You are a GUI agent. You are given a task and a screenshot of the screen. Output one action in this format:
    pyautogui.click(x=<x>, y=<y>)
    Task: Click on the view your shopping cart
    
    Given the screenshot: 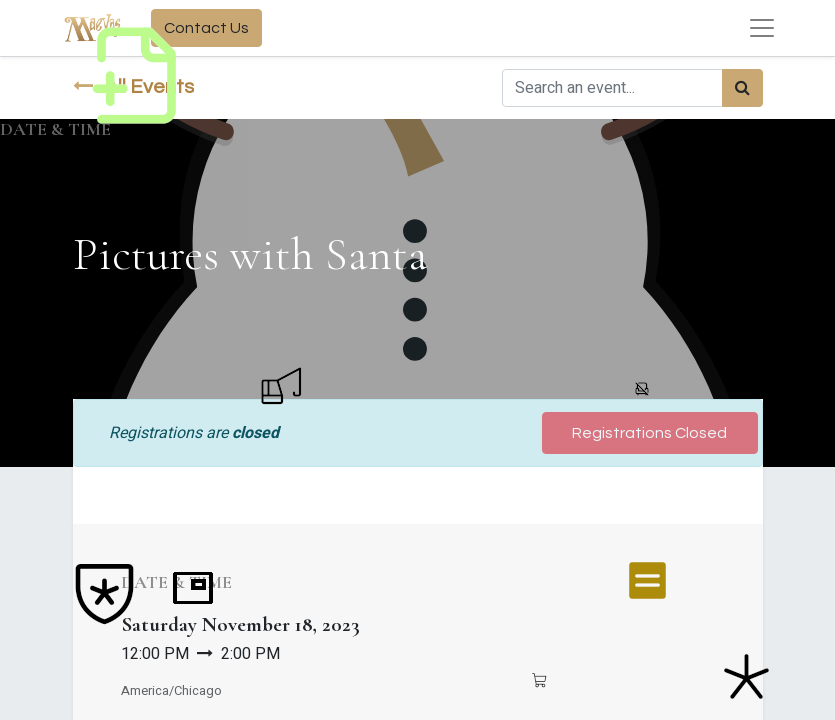 What is the action you would take?
    pyautogui.click(x=539, y=680)
    